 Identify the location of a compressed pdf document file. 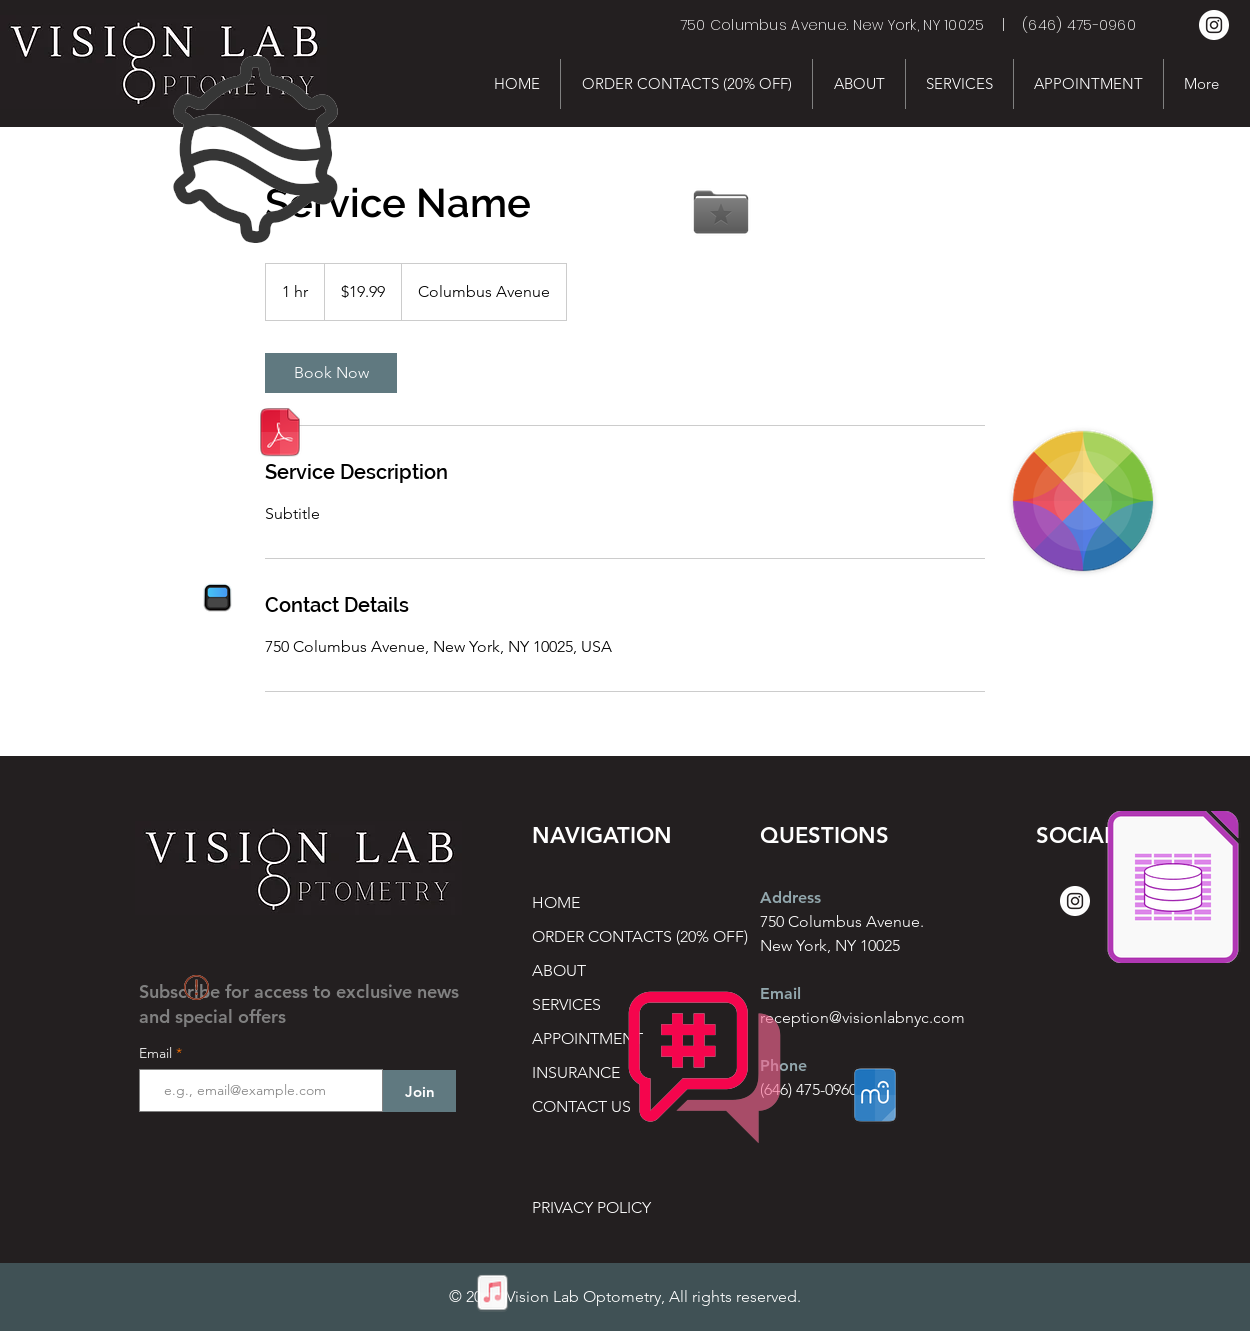
(280, 432).